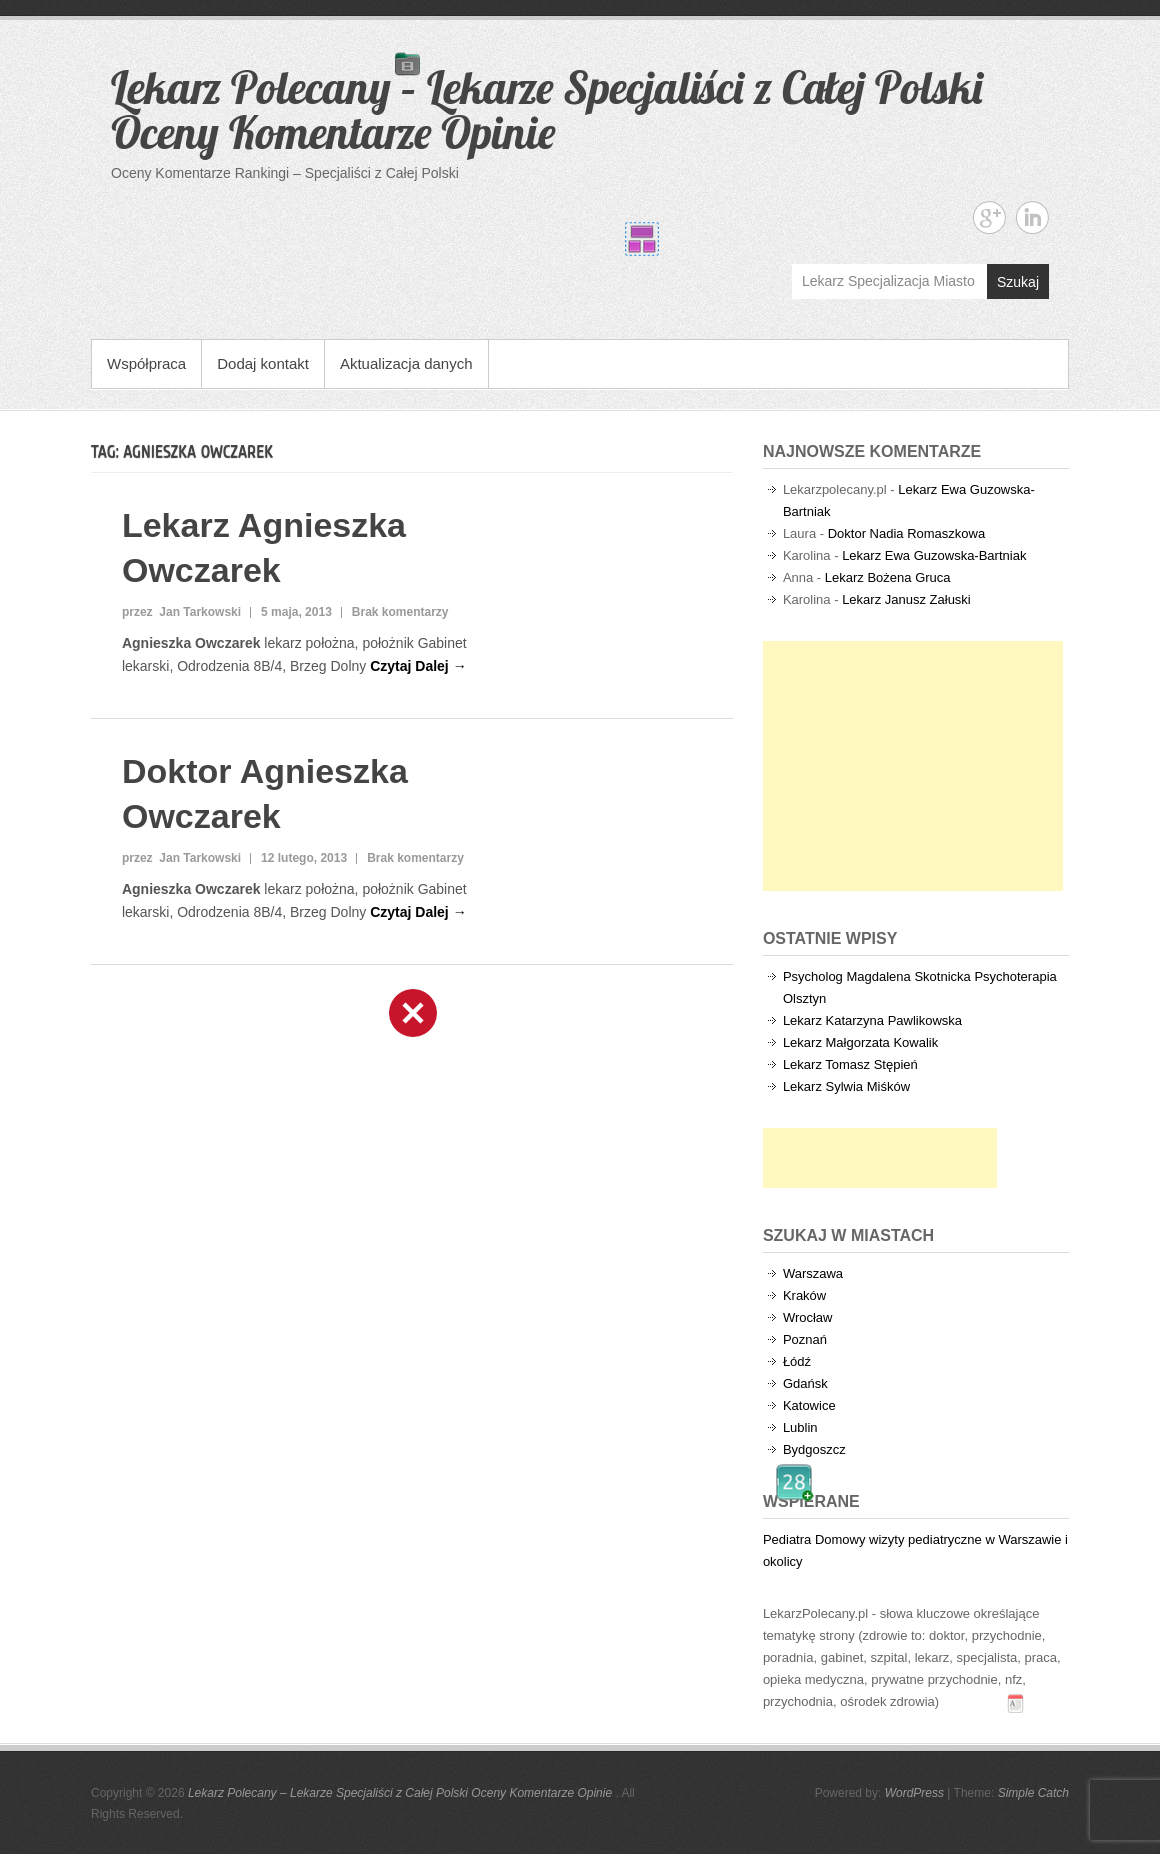 This screenshot has width=1160, height=1854. Describe the element at coordinates (794, 1482) in the screenshot. I see `create a new calendar appointment` at that location.